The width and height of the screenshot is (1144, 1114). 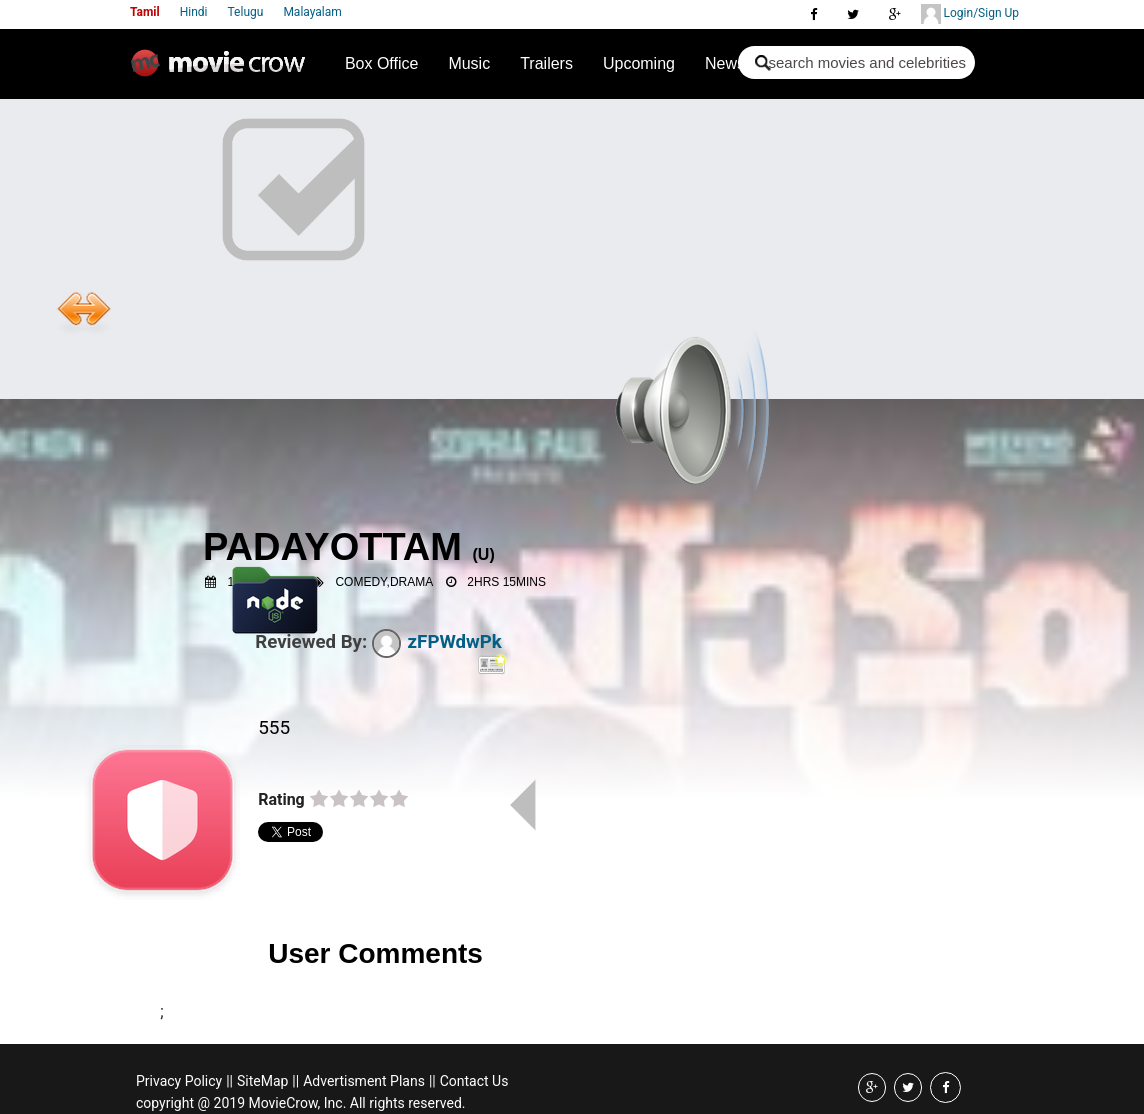 I want to click on navigate to the previous item or screen, so click(x=525, y=805).